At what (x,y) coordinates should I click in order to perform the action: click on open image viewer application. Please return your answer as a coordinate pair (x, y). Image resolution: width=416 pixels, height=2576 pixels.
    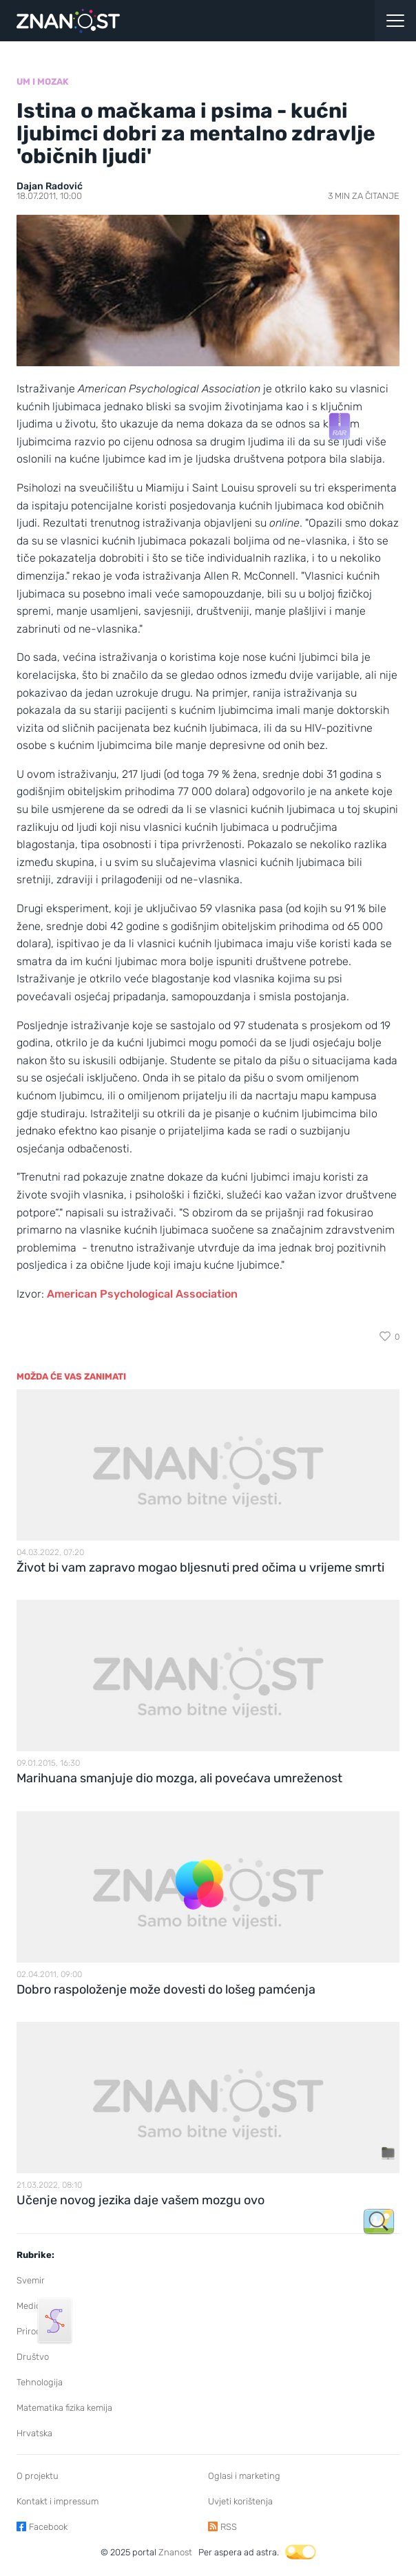
    Looking at the image, I should click on (379, 2221).